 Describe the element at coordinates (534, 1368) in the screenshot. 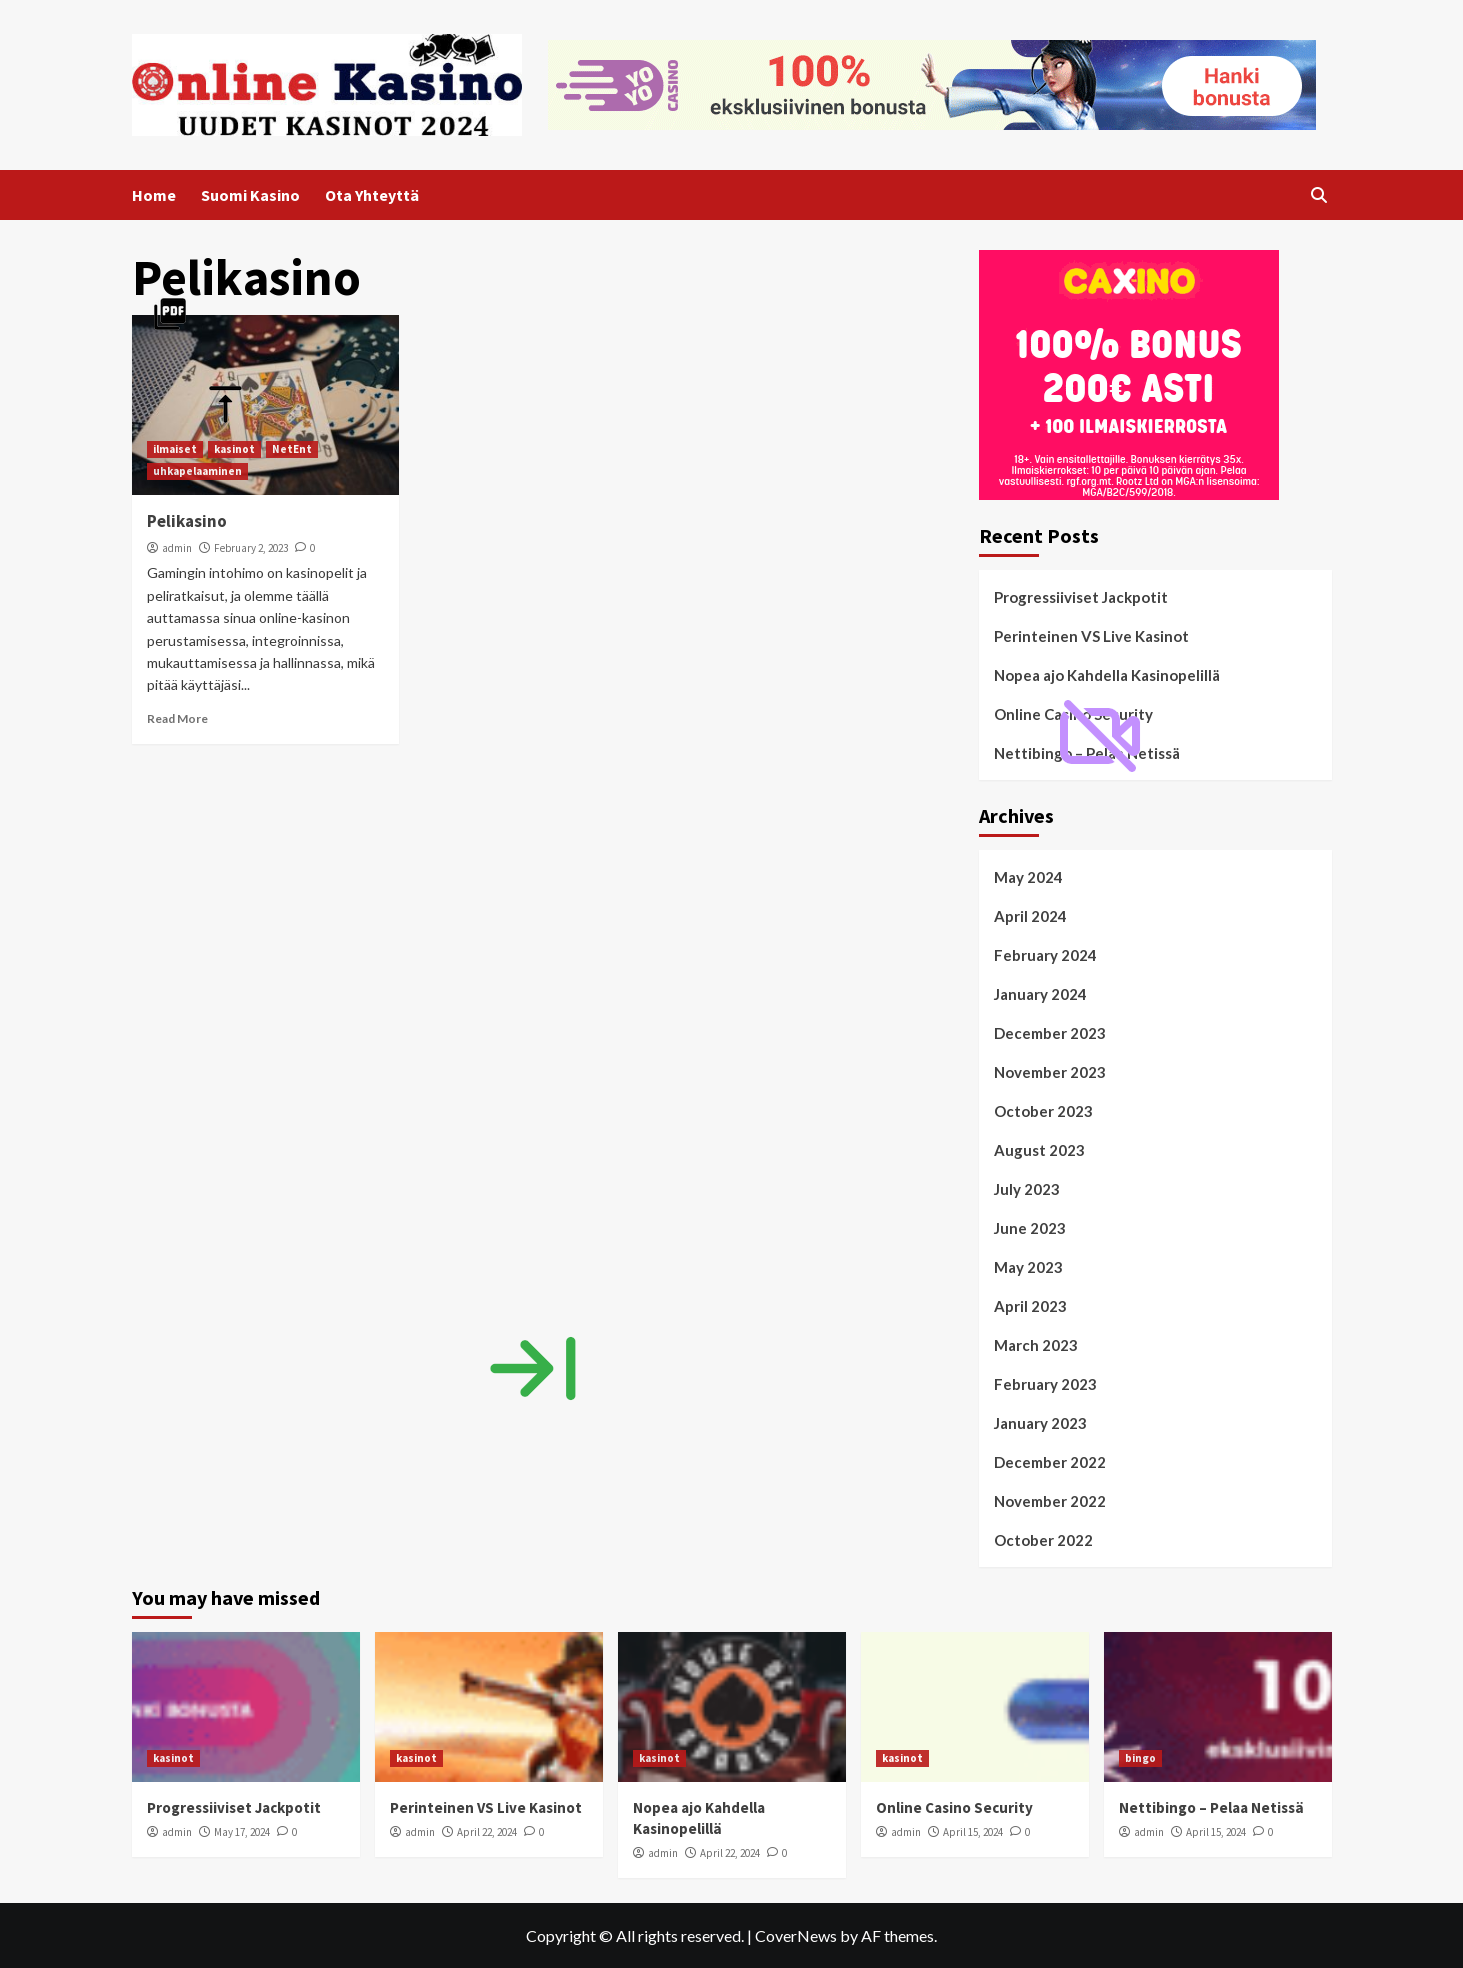

I see `move to next tab` at that location.